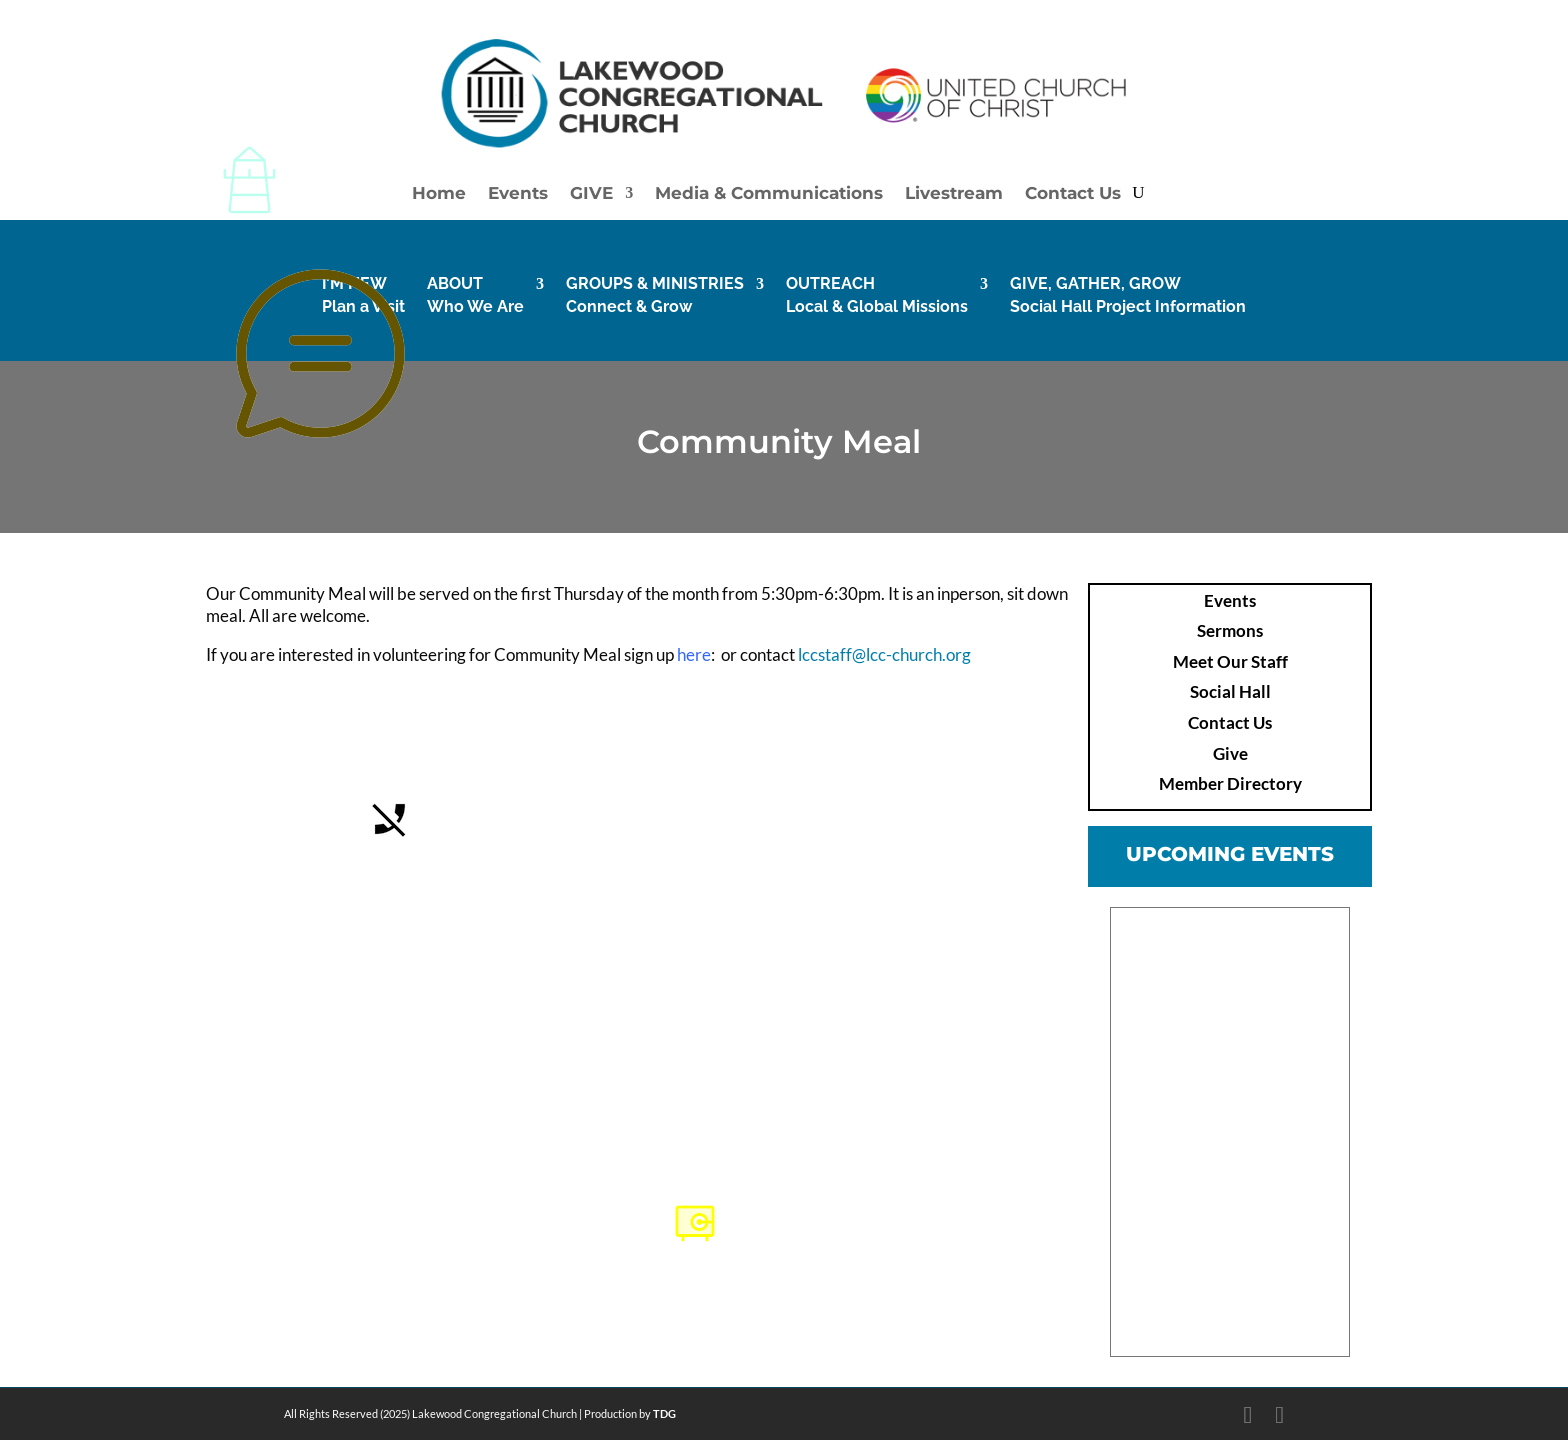 The width and height of the screenshot is (1568, 1440). Describe the element at coordinates (320, 353) in the screenshot. I see `open chat or messaging` at that location.